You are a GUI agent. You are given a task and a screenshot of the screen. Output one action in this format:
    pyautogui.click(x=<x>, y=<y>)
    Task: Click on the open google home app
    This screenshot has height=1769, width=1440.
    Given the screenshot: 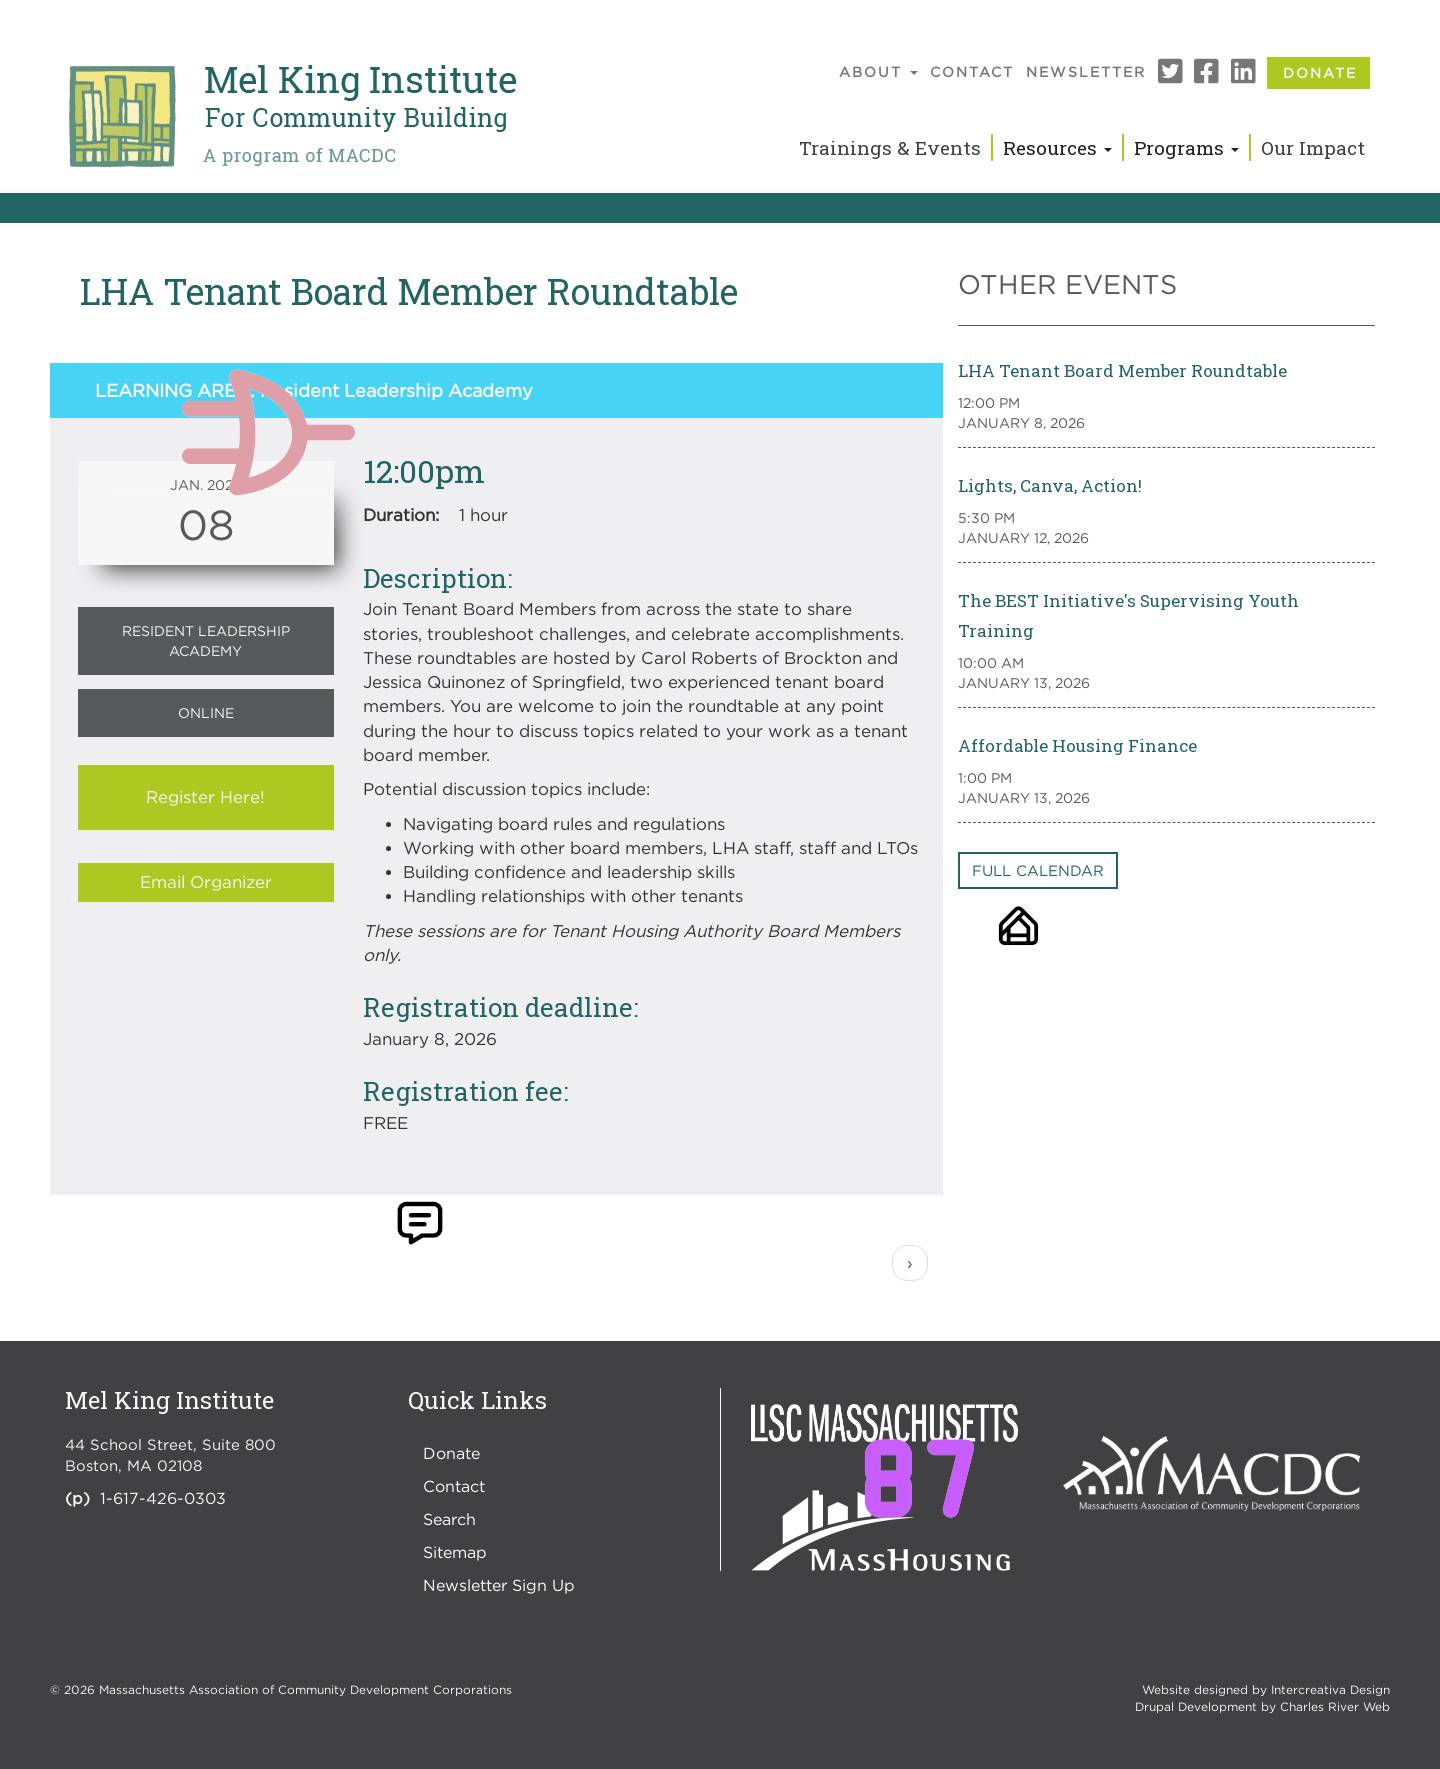 What is the action you would take?
    pyautogui.click(x=1018, y=925)
    